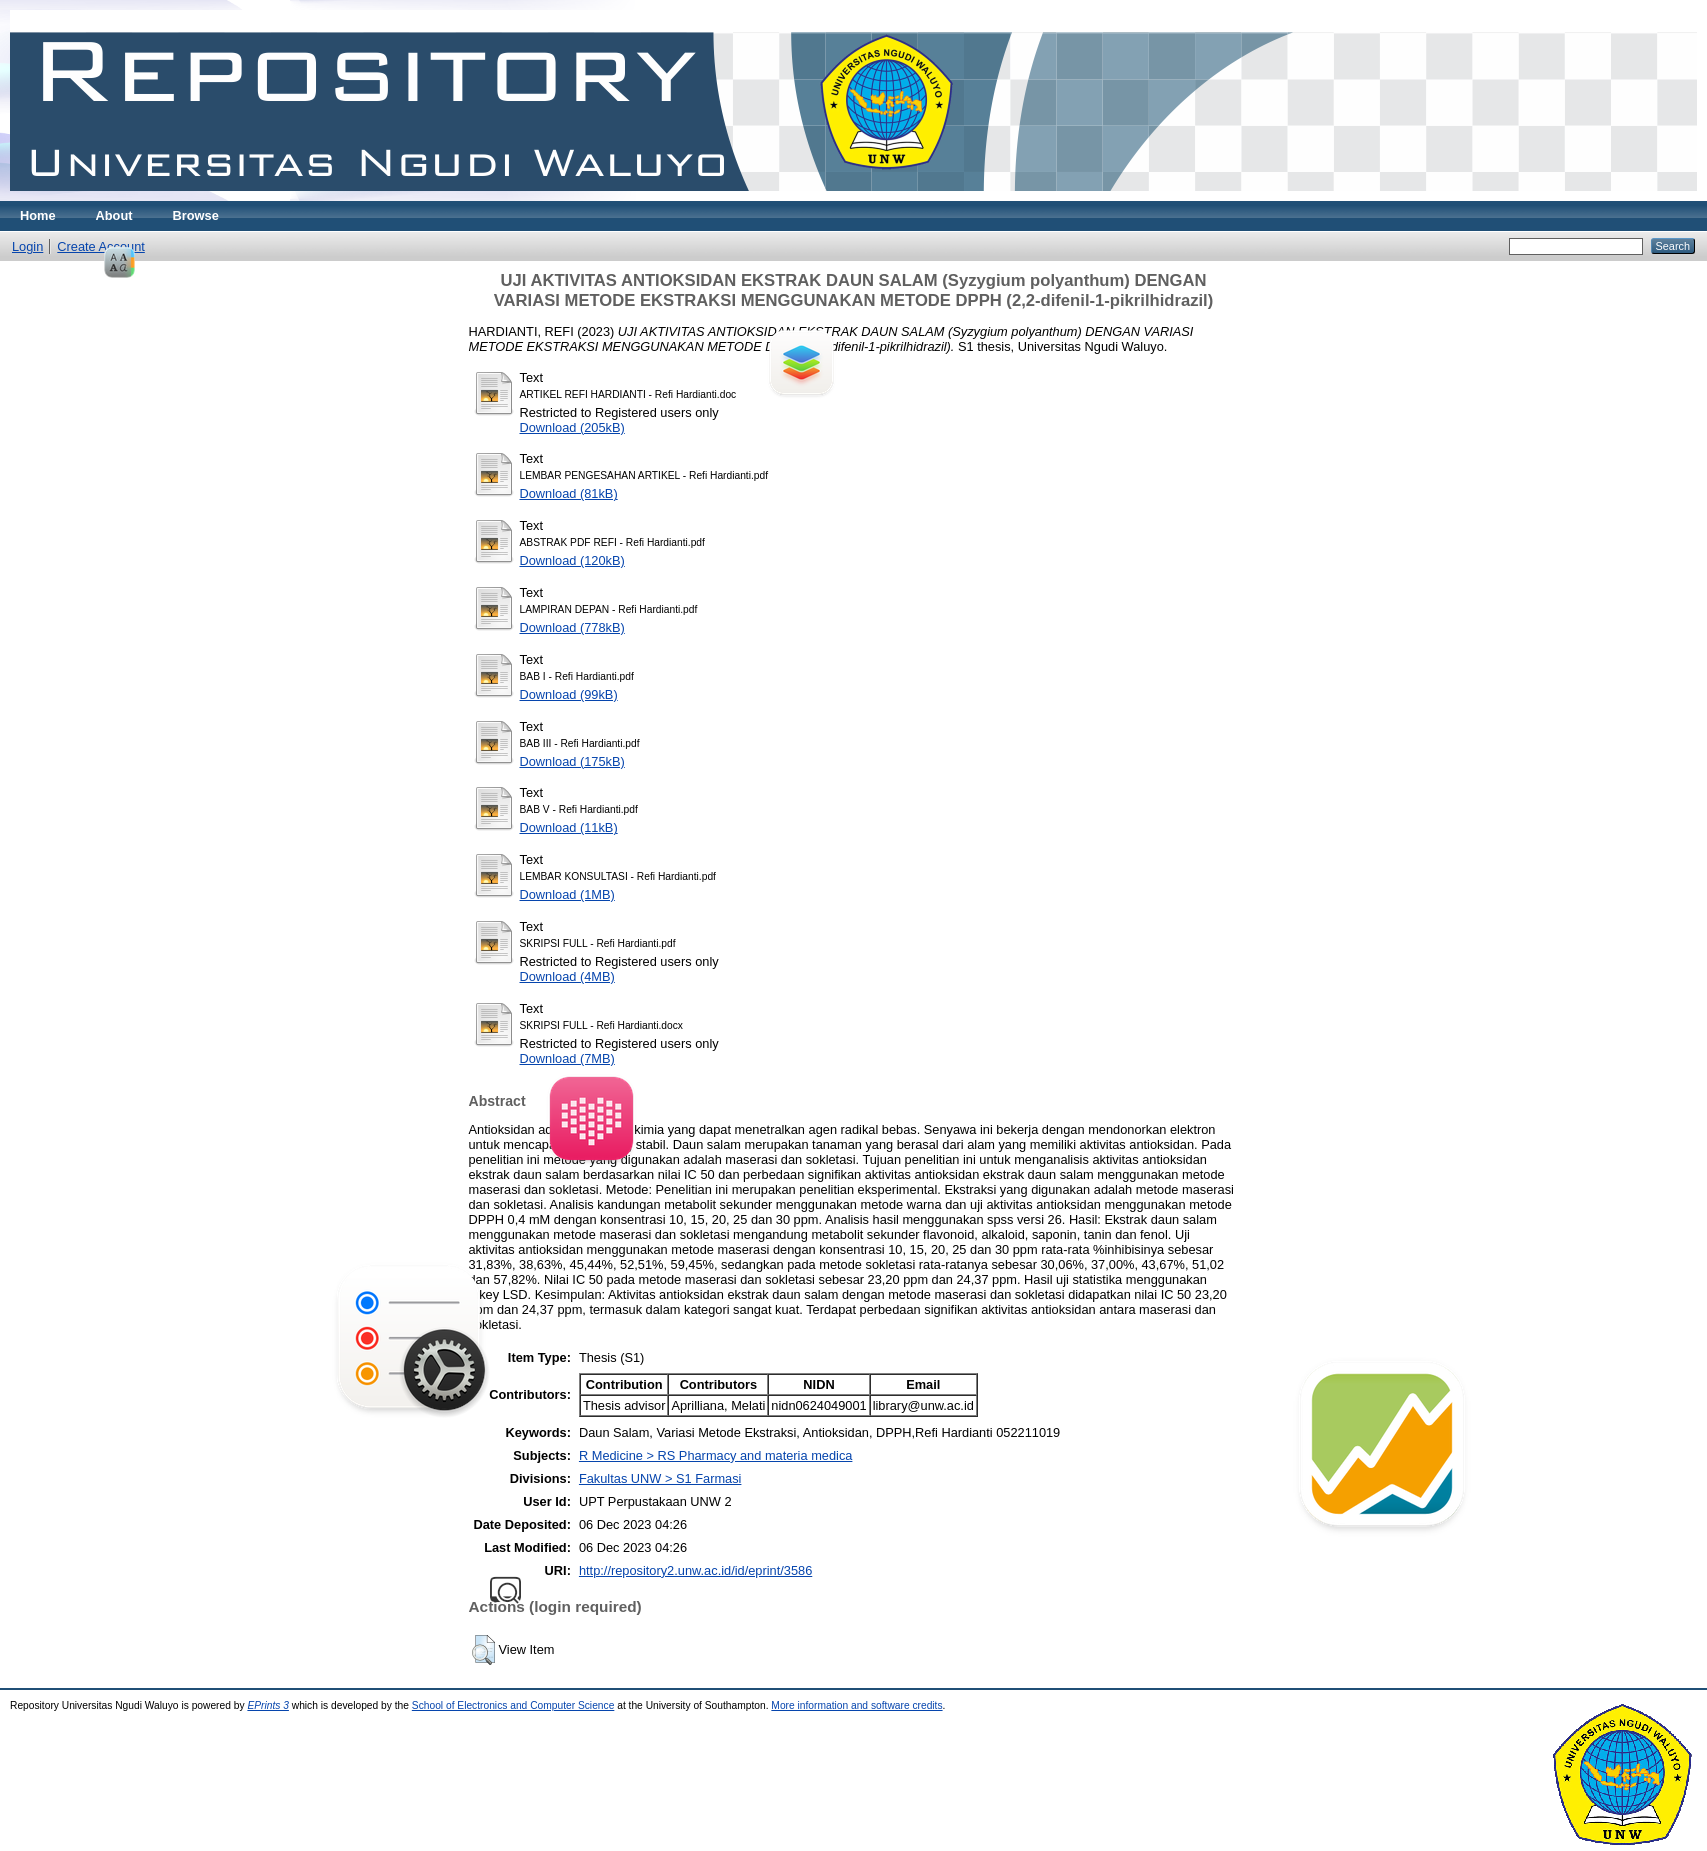 This screenshot has height=1851, width=1707. What do you see at coordinates (591, 1118) in the screenshot?
I see `open vvave music player app` at bounding box center [591, 1118].